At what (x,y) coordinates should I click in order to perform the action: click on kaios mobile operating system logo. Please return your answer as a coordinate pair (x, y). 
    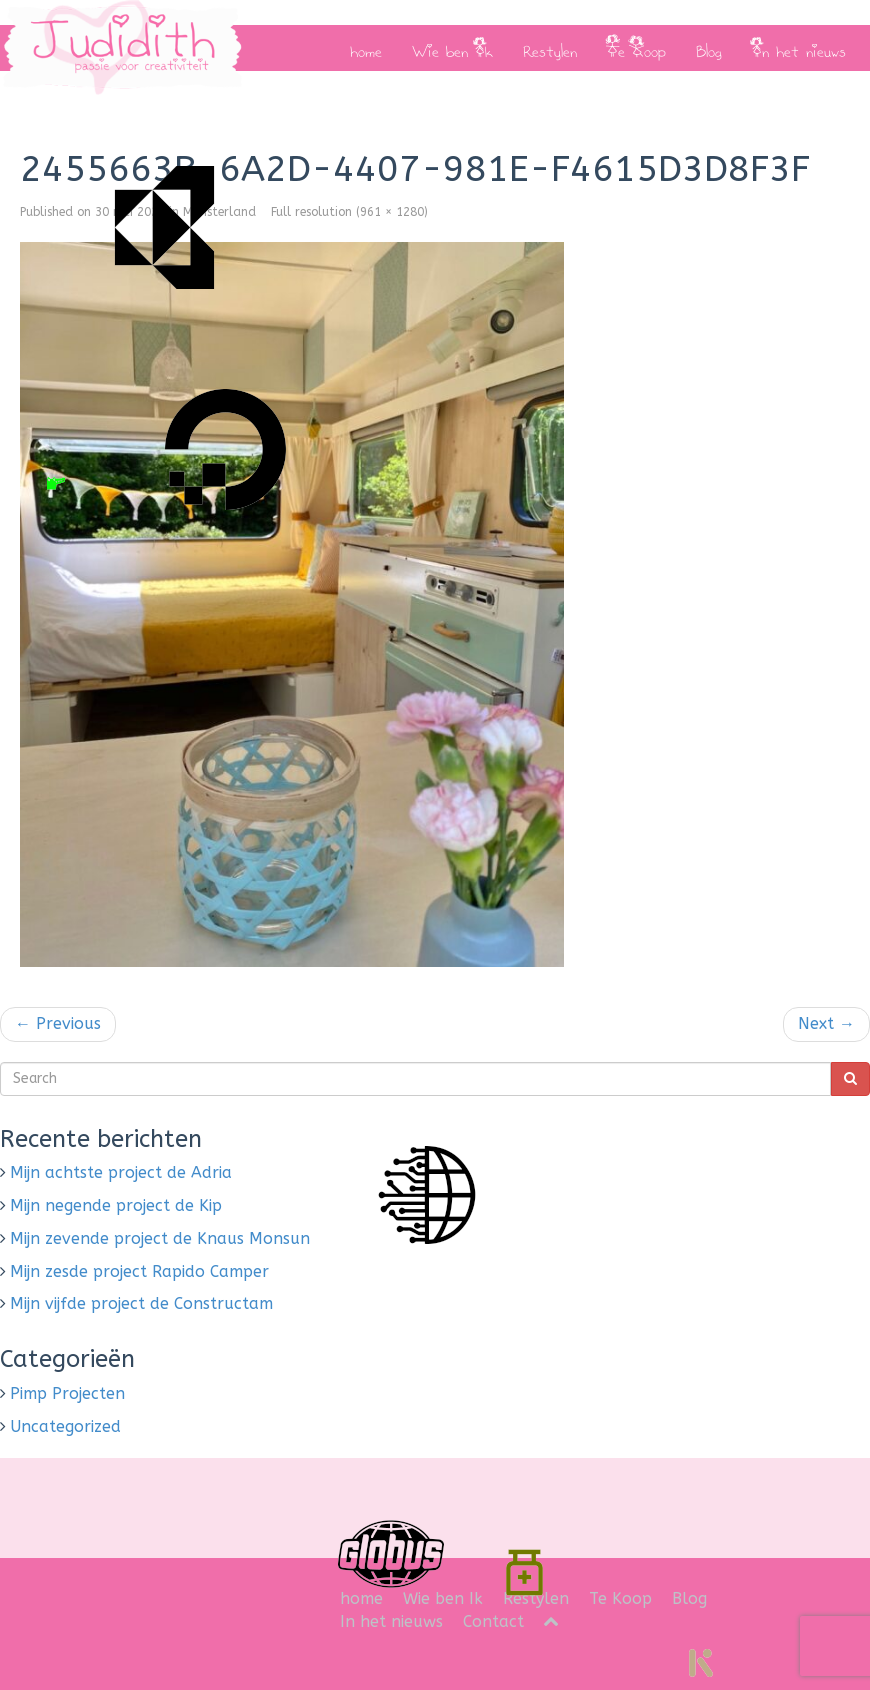
    Looking at the image, I should click on (701, 1663).